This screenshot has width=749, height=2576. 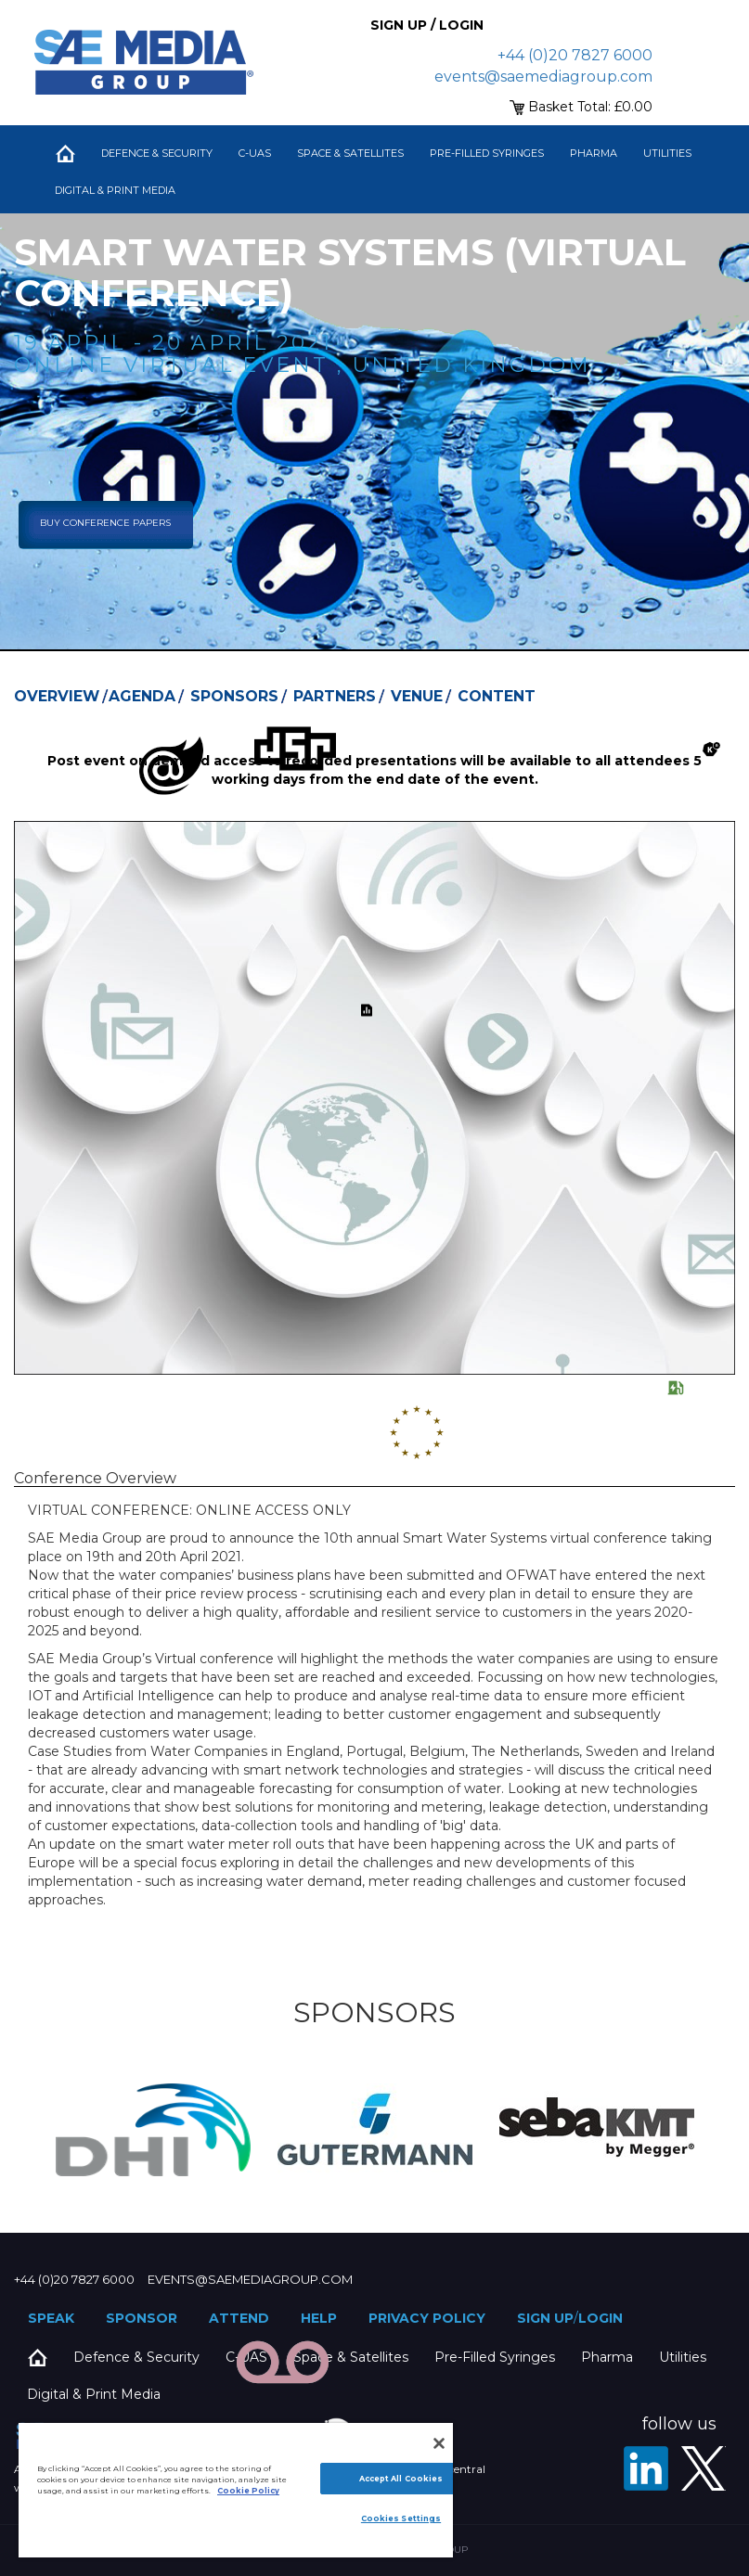 I want to click on Blazor framework logo, so click(x=171, y=765).